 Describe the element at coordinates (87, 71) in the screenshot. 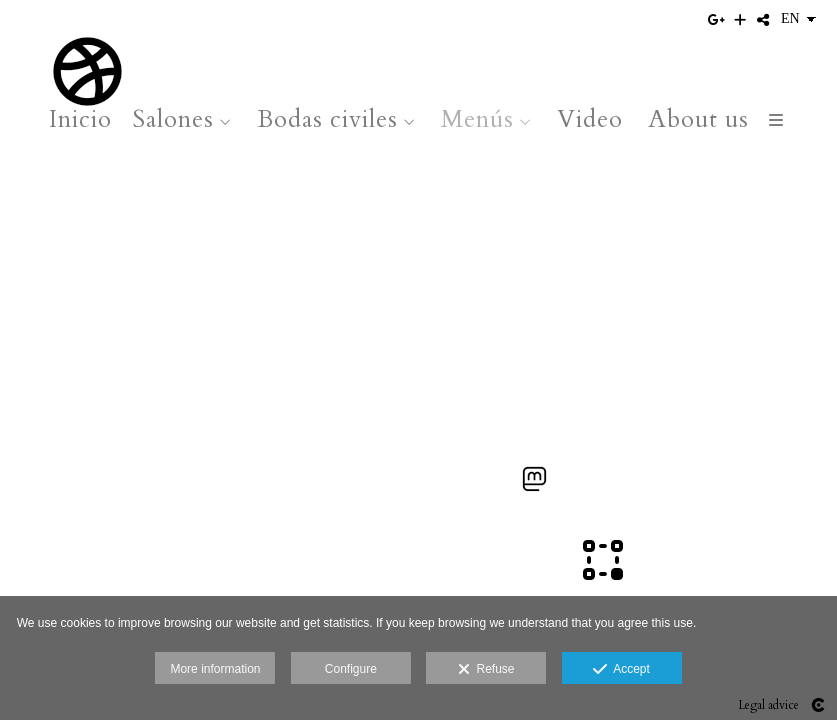

I see `view dribbble profile or portfolio` at that location.